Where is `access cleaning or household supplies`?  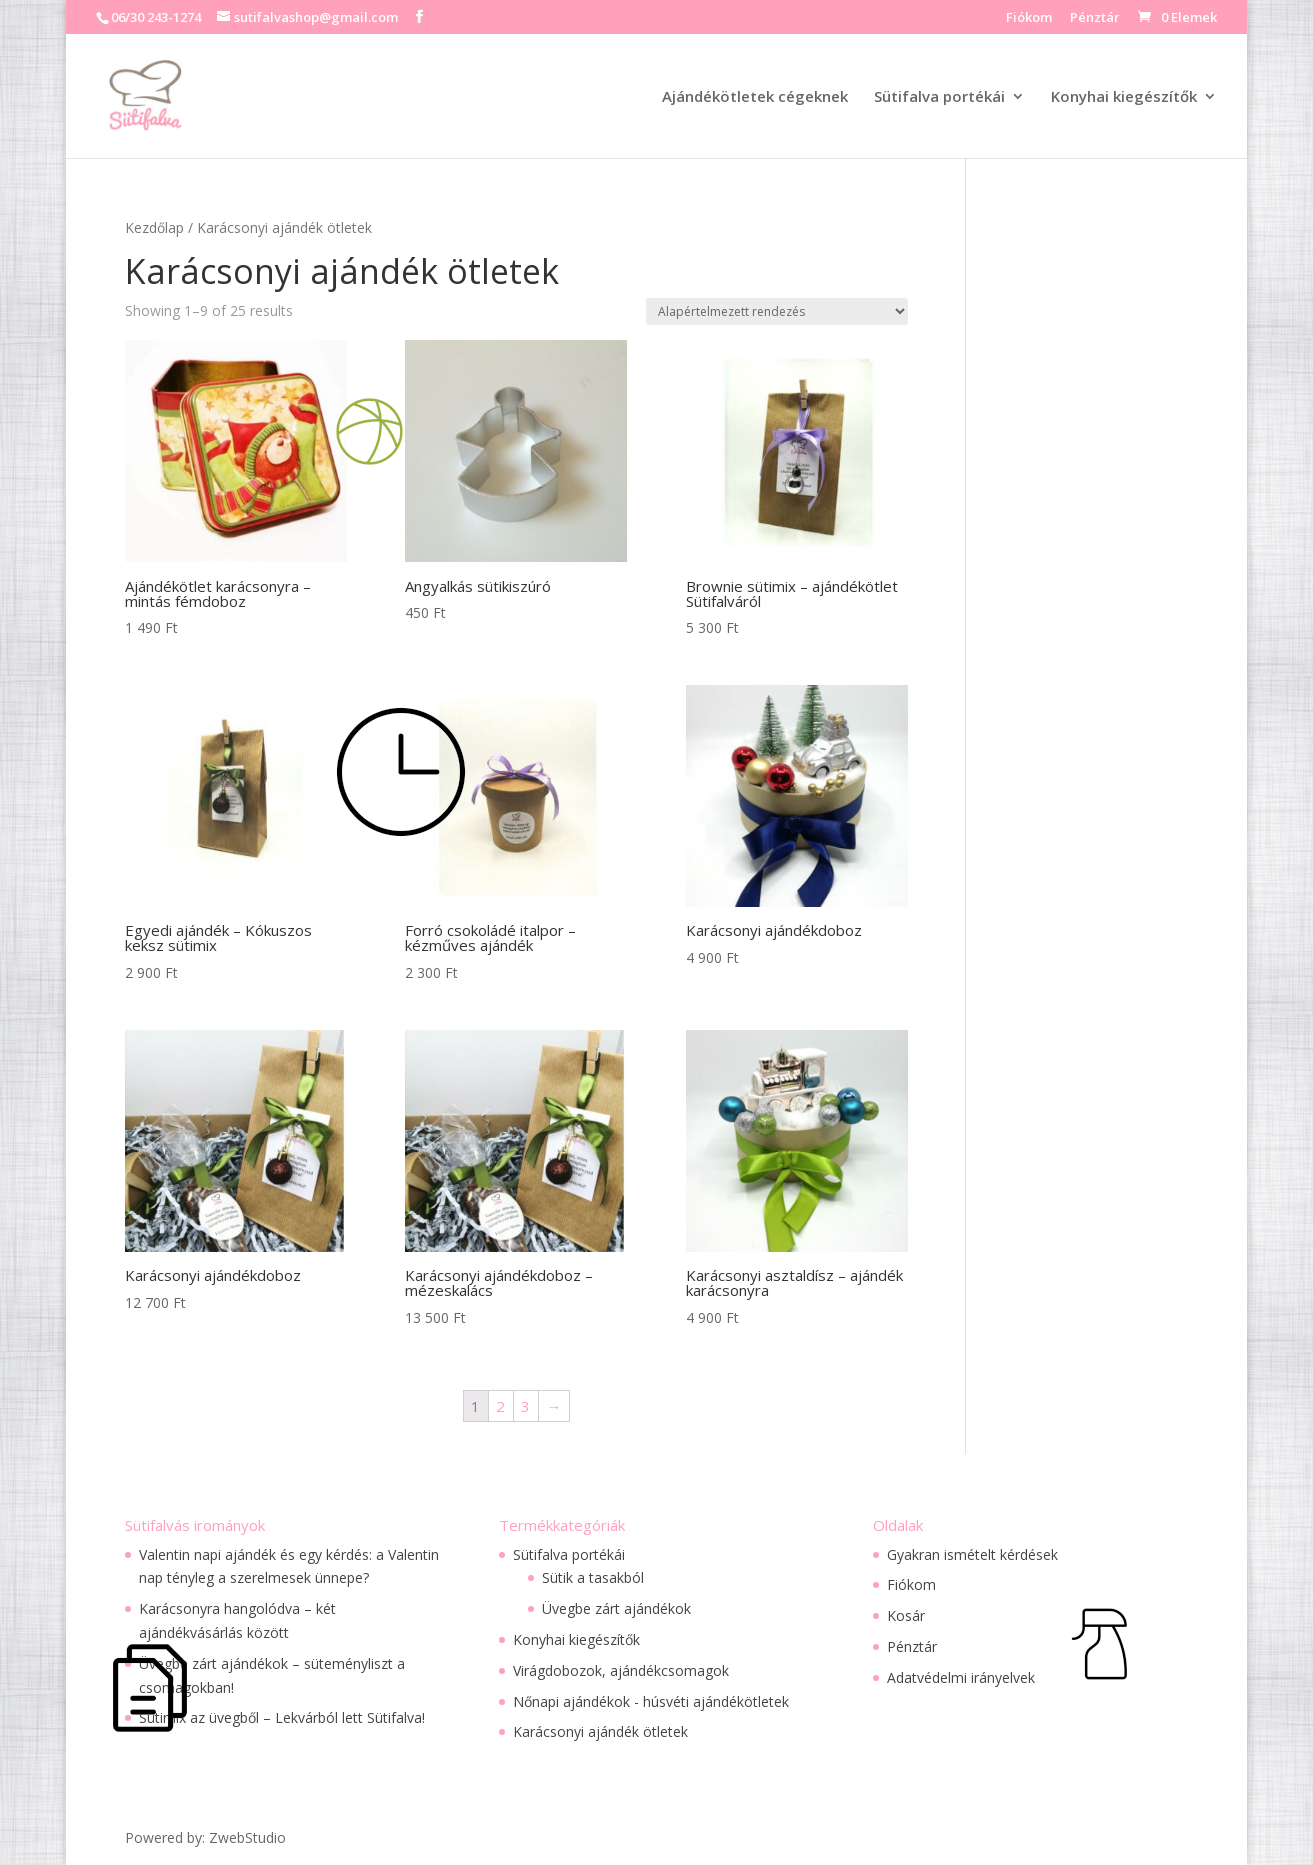 access cleaning or household supplies is located at coordinates (1102, 1644).